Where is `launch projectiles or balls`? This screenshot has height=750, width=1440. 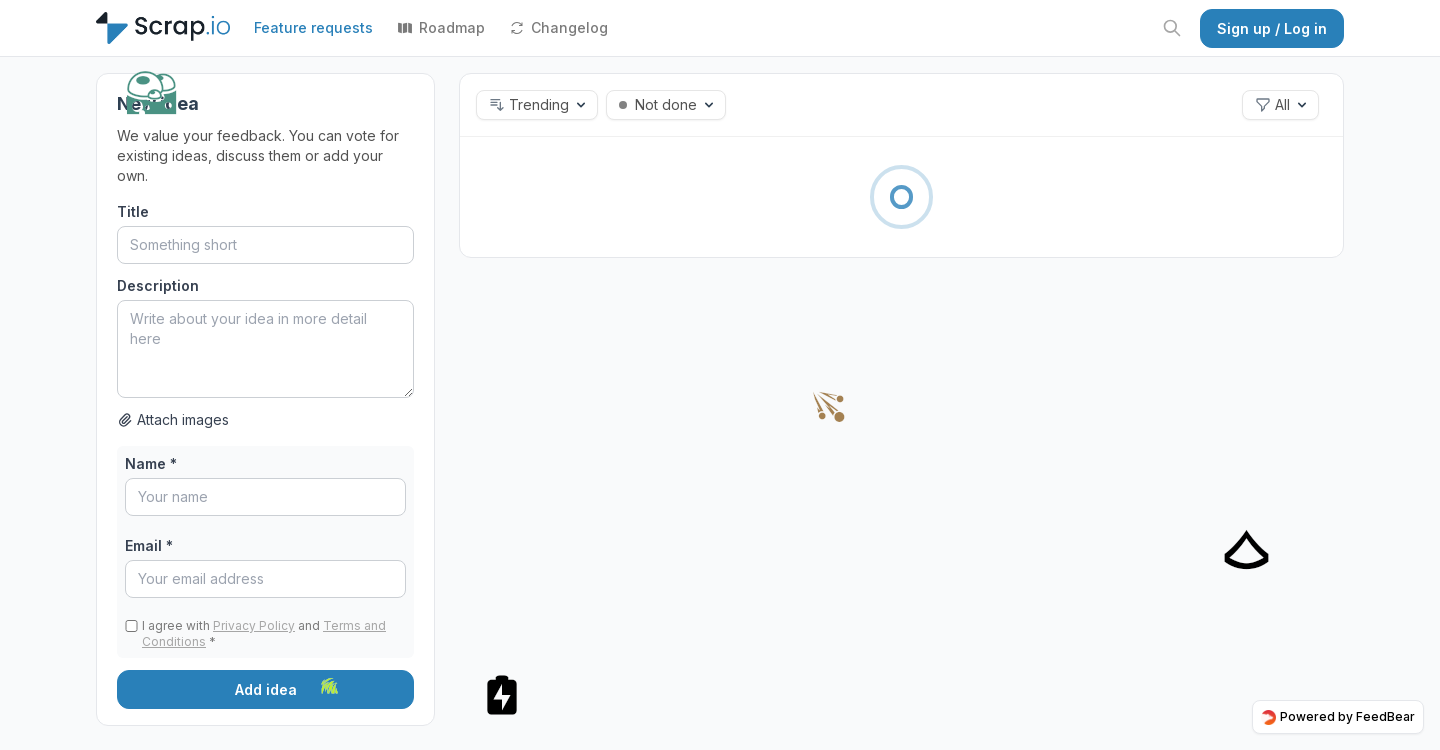 launch projectiles or balls is located at coordinates (829, 406).